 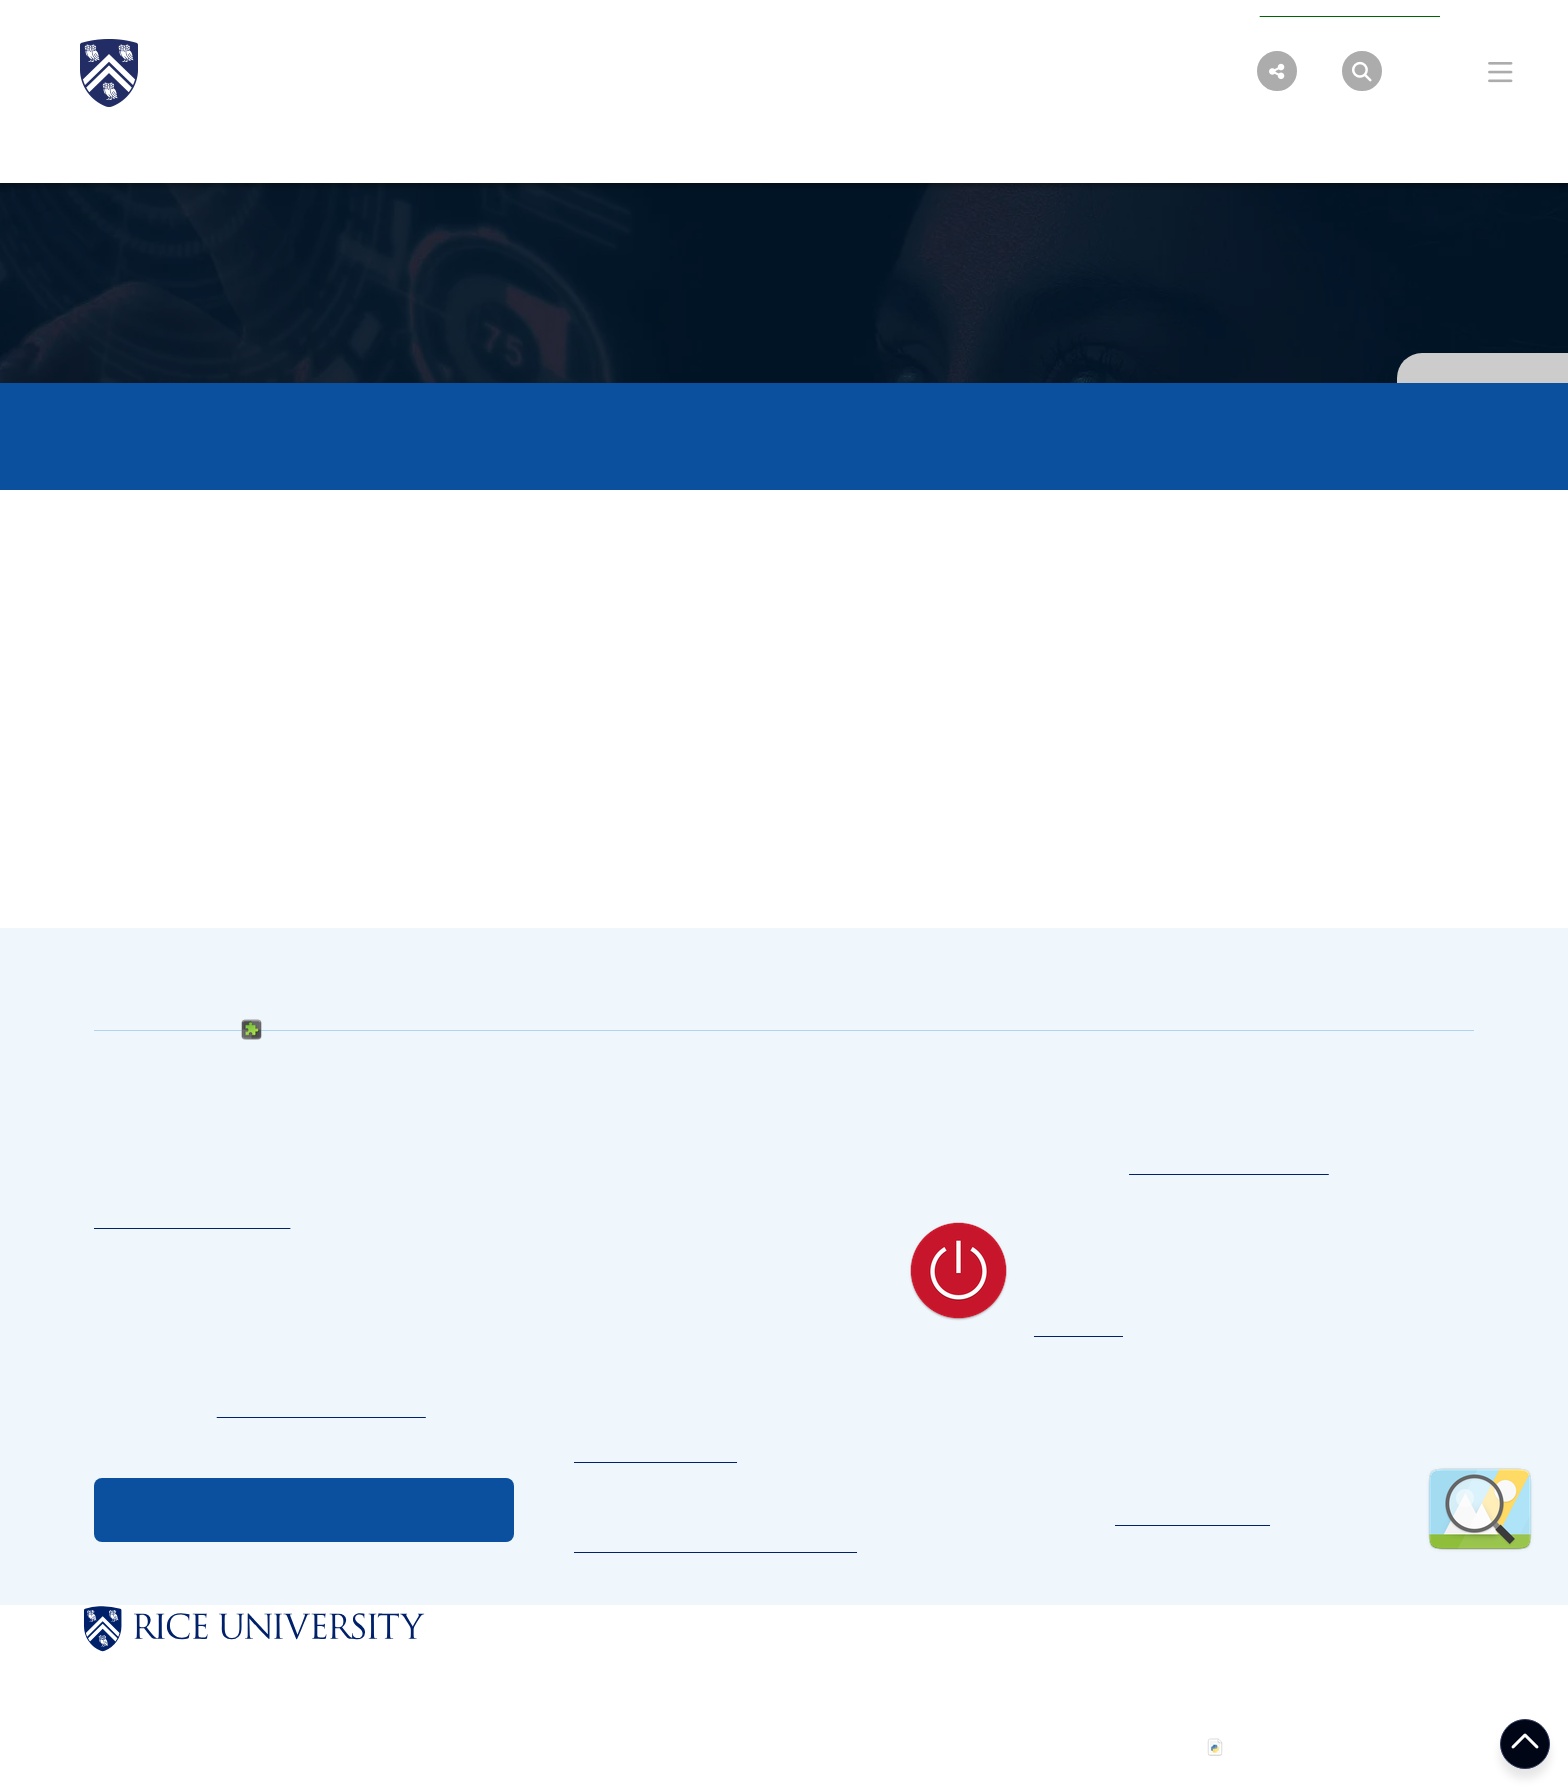 I want to click on open image viewer application, so click(x=1480, y=1509).